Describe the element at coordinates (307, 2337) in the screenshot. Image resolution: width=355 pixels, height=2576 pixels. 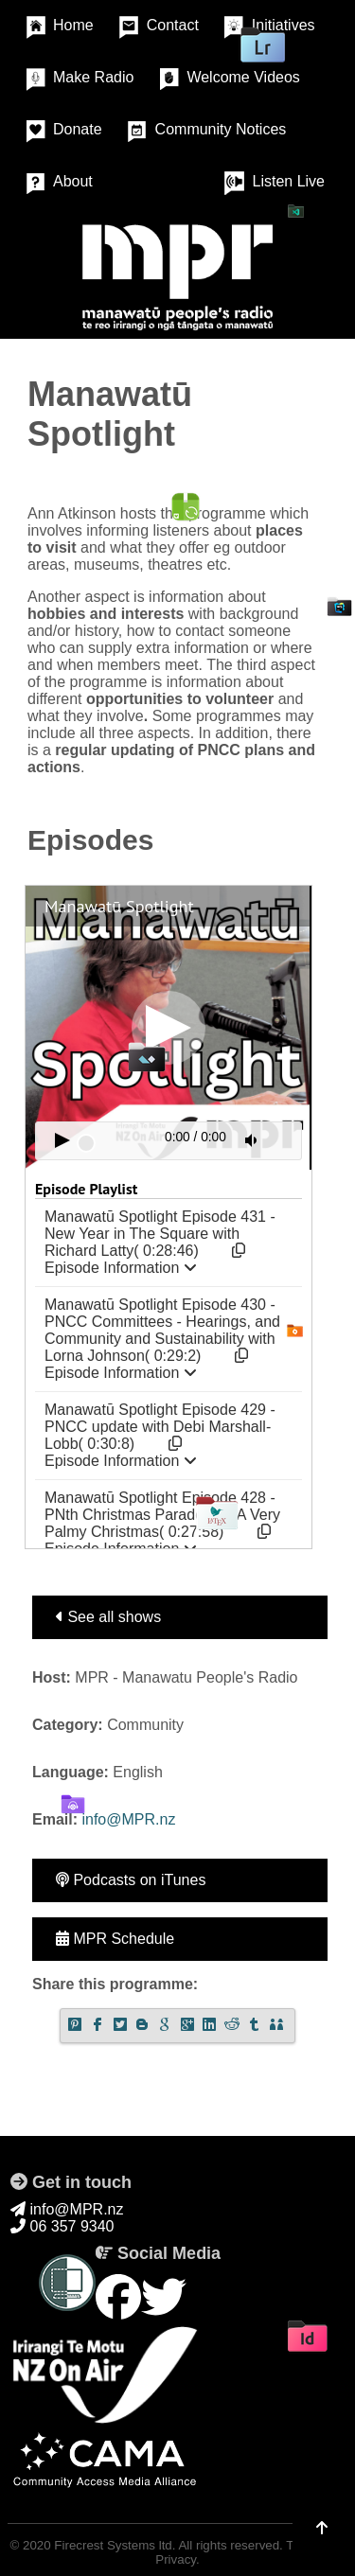
I see `folder containing adobe indesign project files` at that location.